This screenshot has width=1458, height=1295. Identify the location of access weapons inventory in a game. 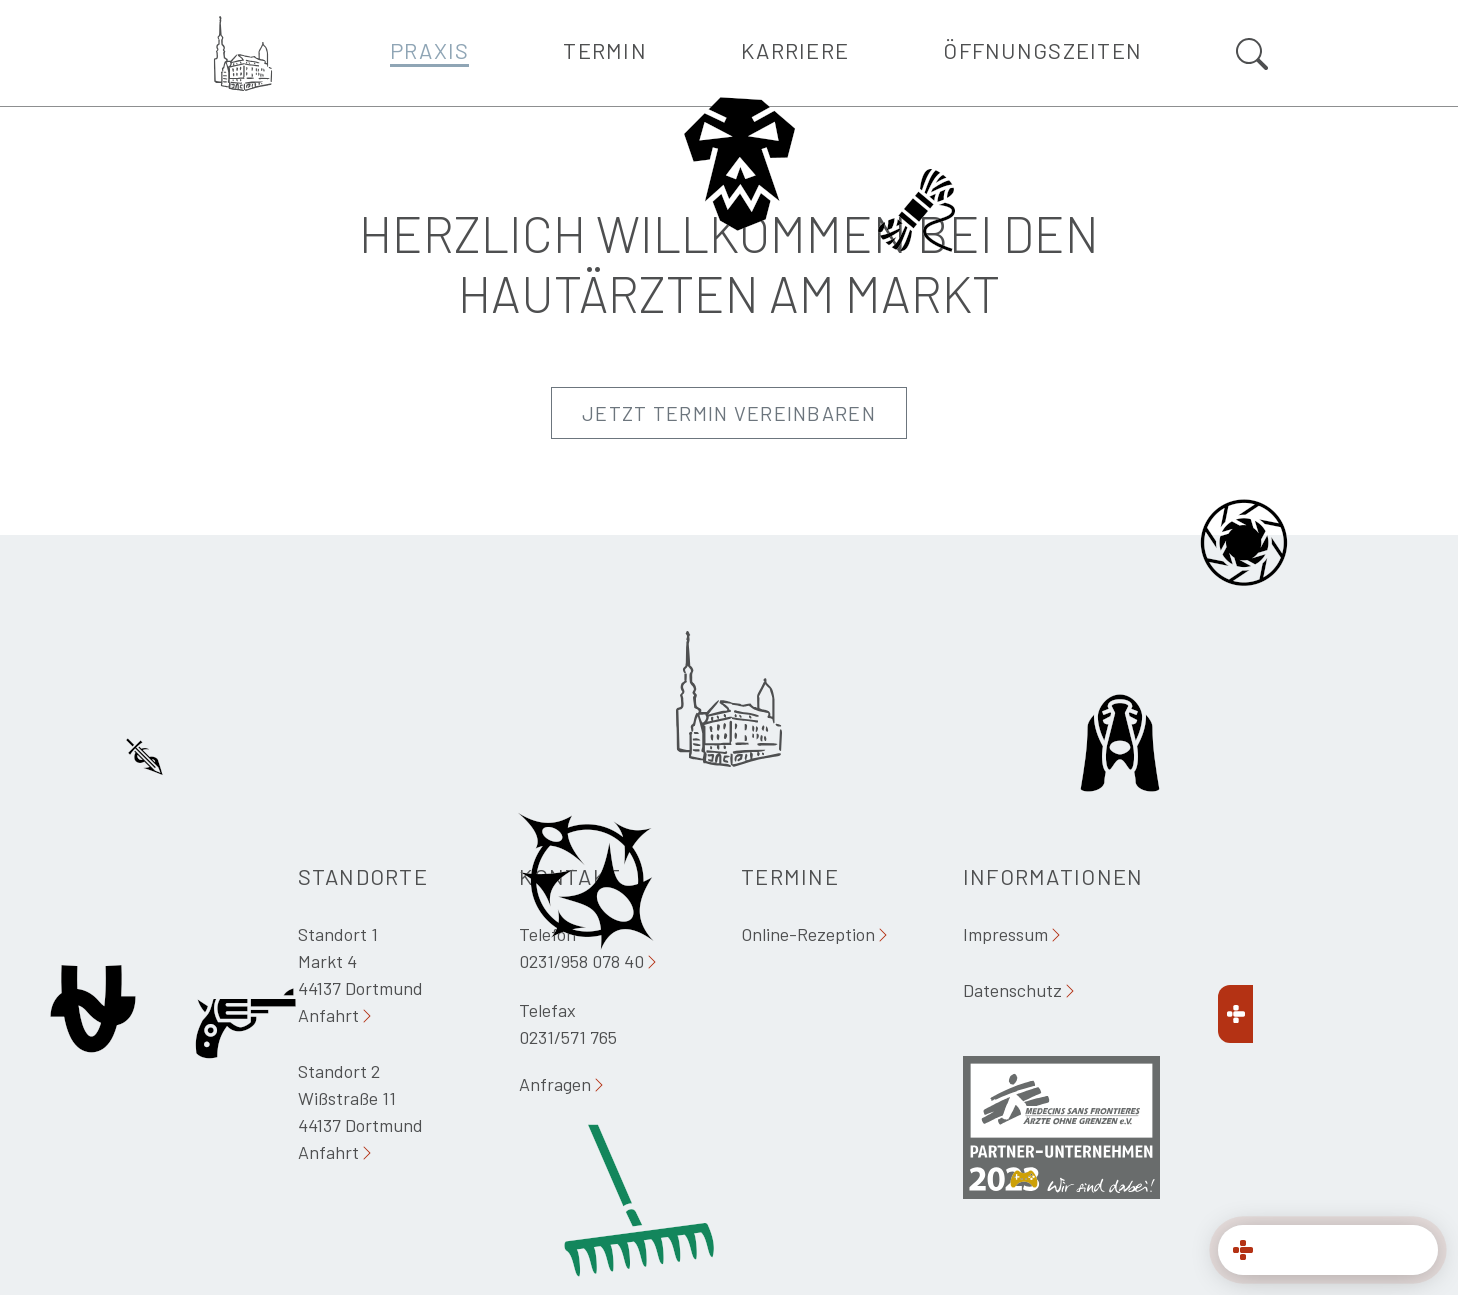
(246, 1016).